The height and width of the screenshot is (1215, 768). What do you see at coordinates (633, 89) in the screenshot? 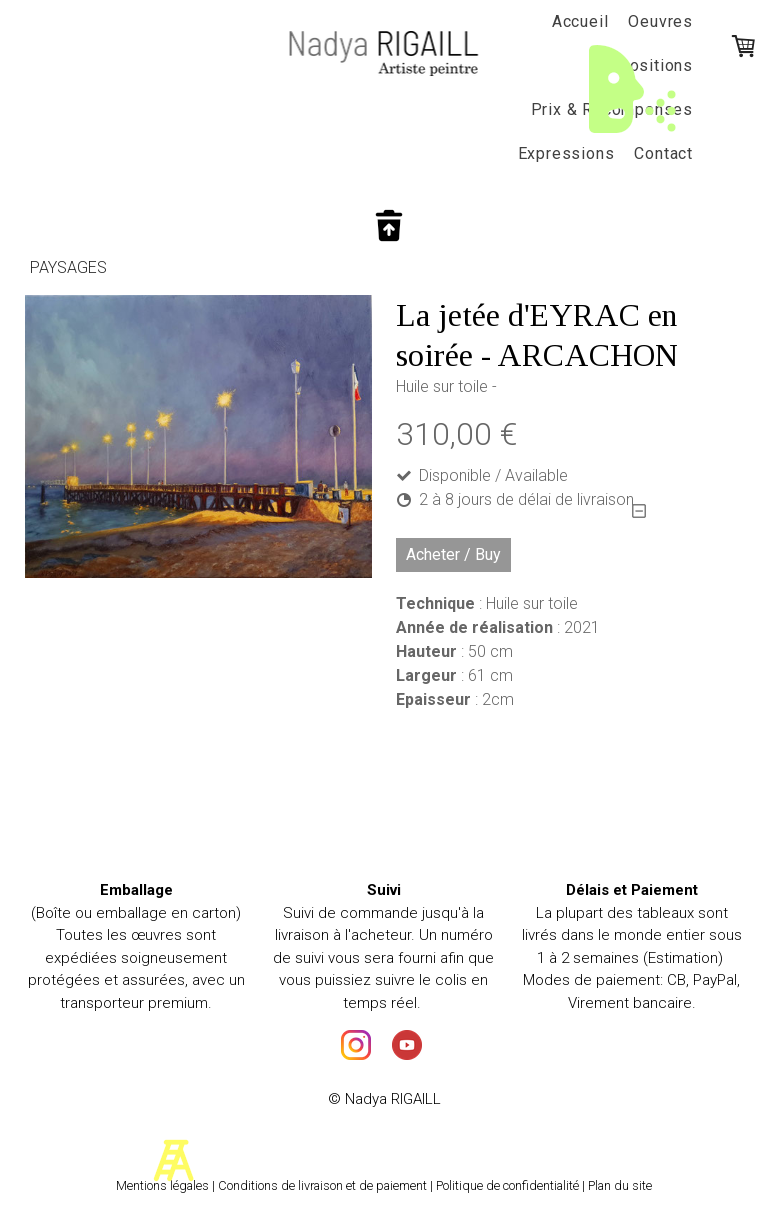
I see `report respiratory symptoms` at bounding box center [633, 89].